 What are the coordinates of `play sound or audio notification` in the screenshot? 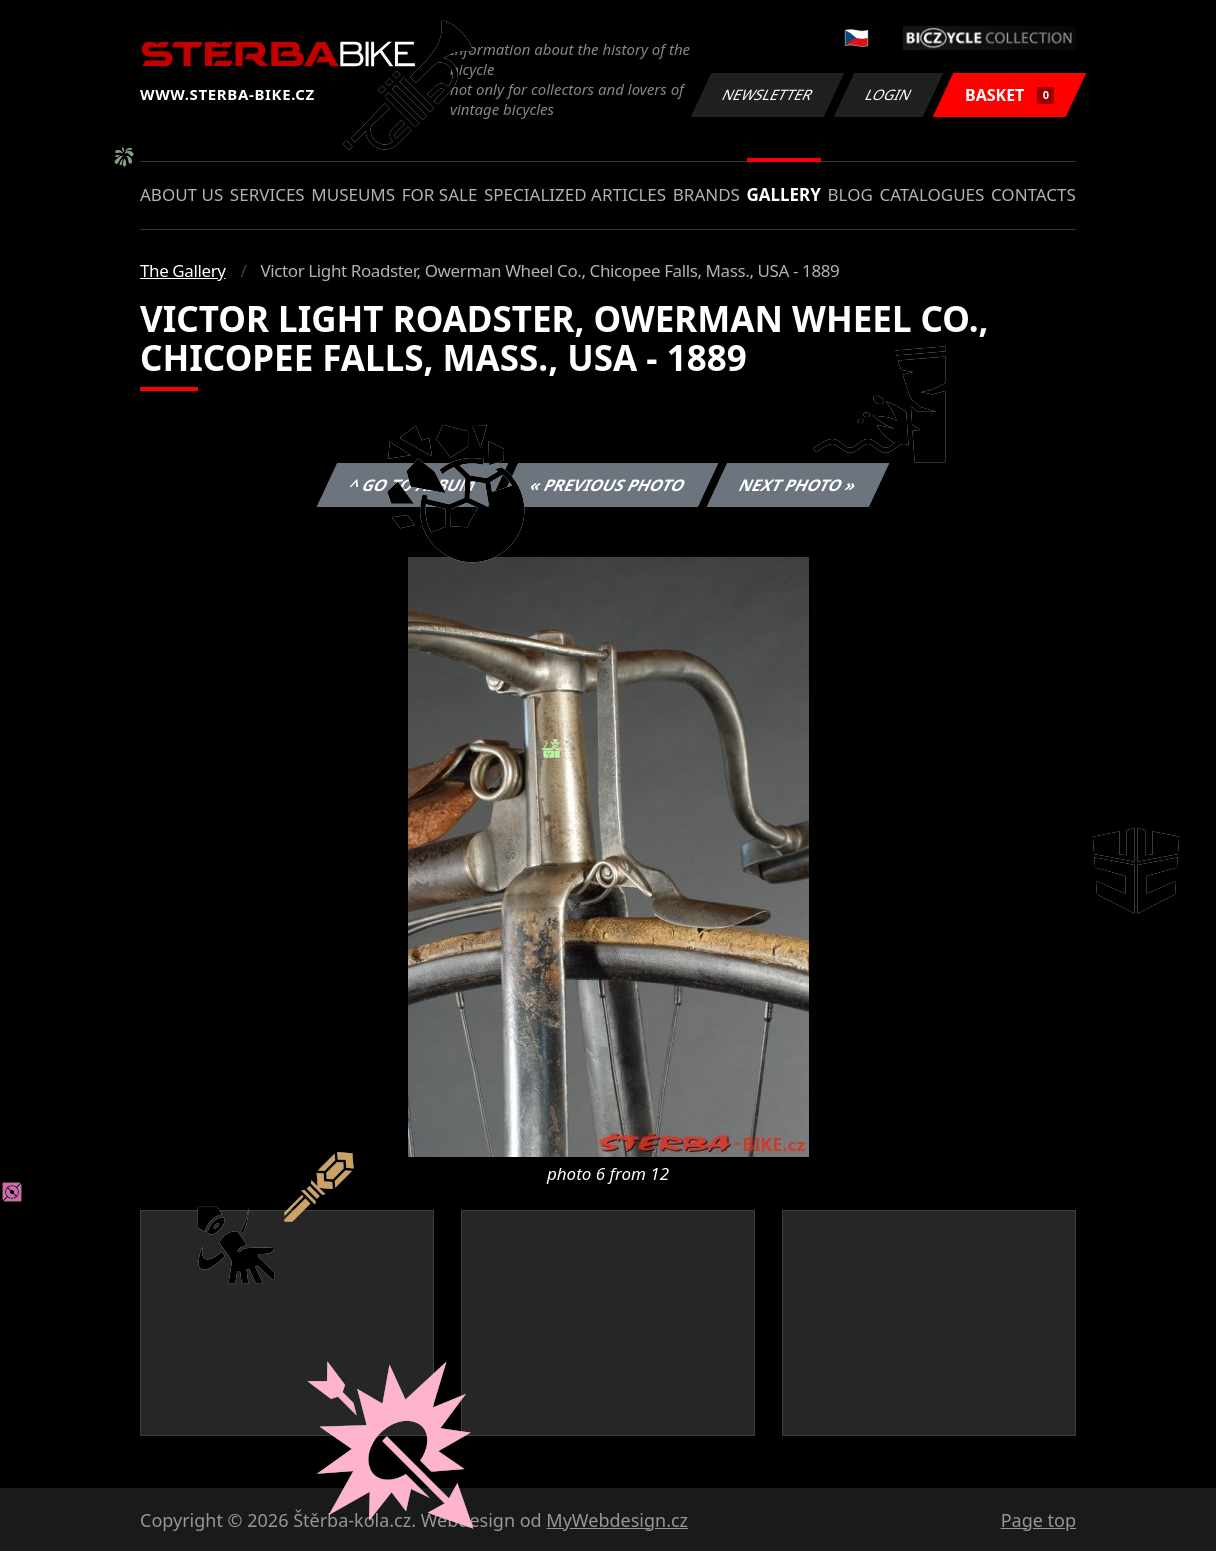 It's located at (407, 85).